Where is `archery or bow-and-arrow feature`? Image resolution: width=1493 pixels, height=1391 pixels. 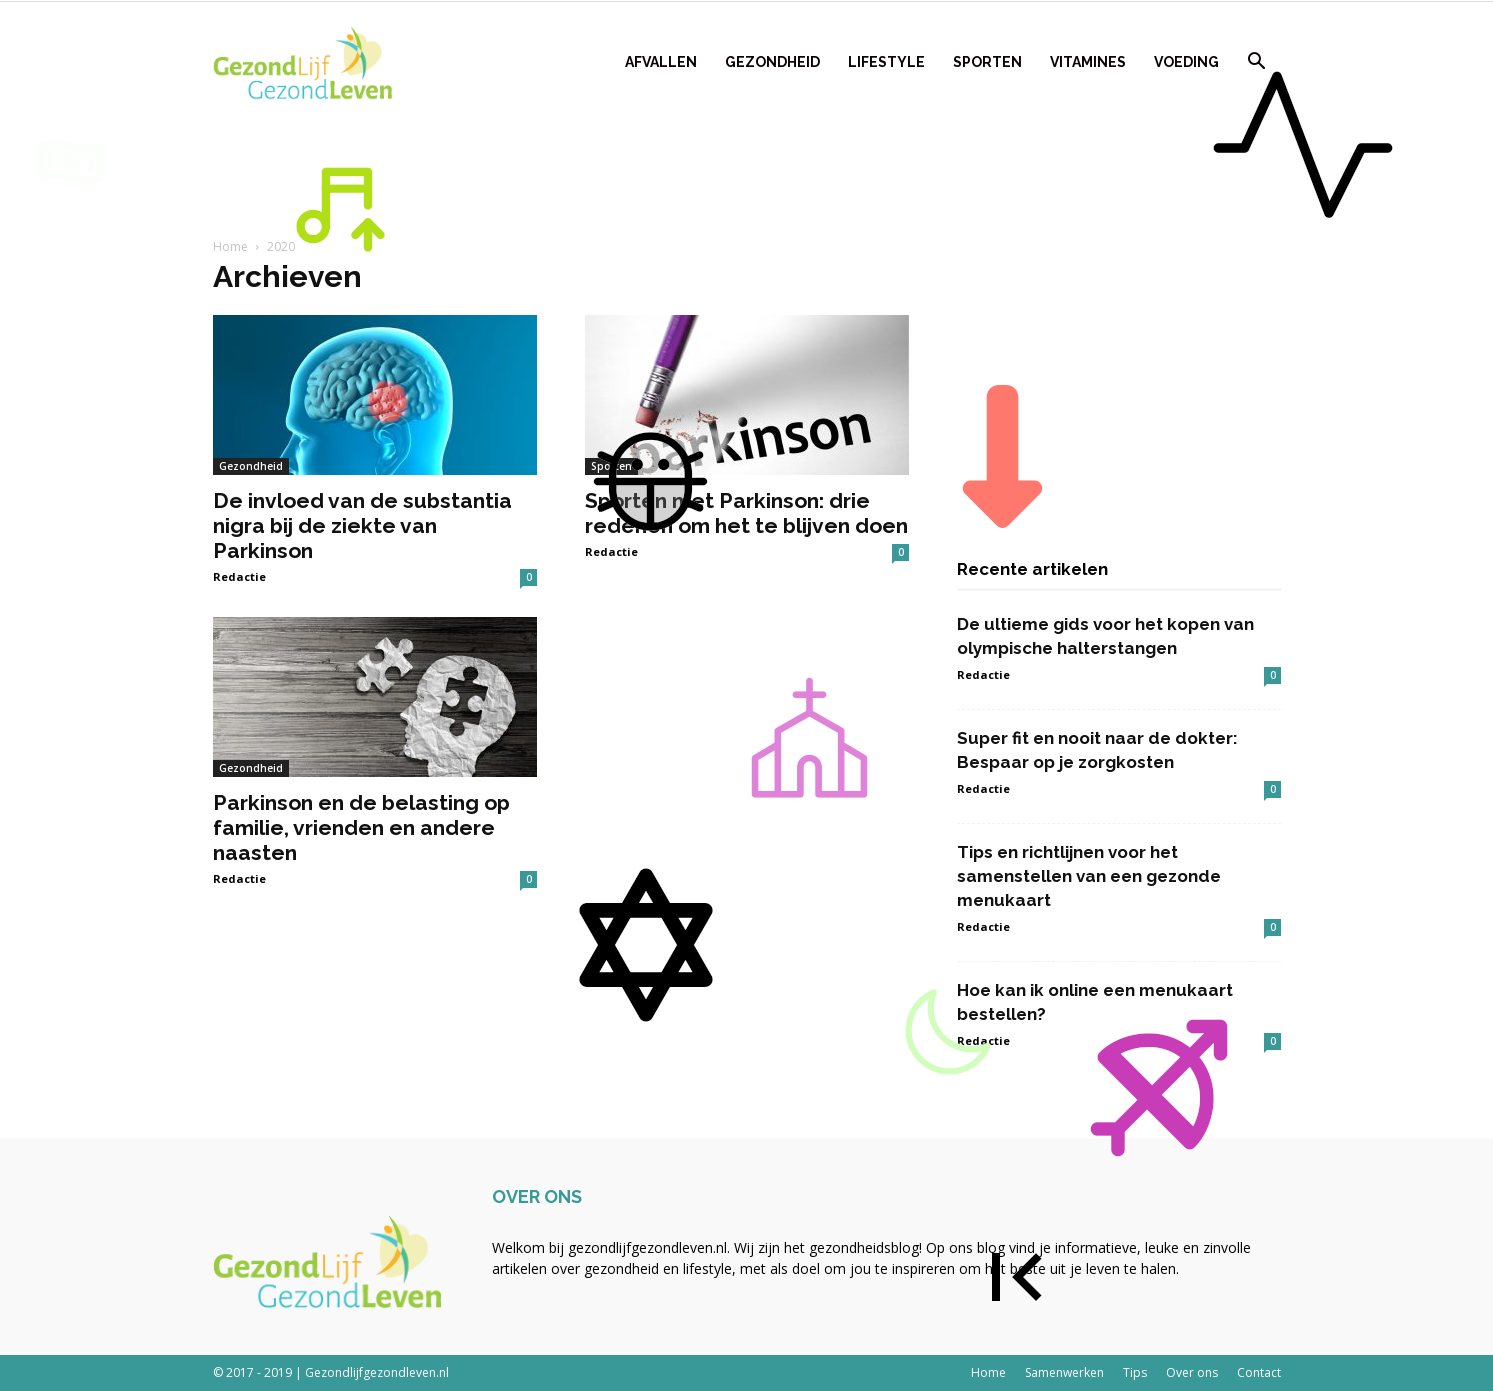
archery or bow-and-arrow feature is located at coordinates (1159, 1088).